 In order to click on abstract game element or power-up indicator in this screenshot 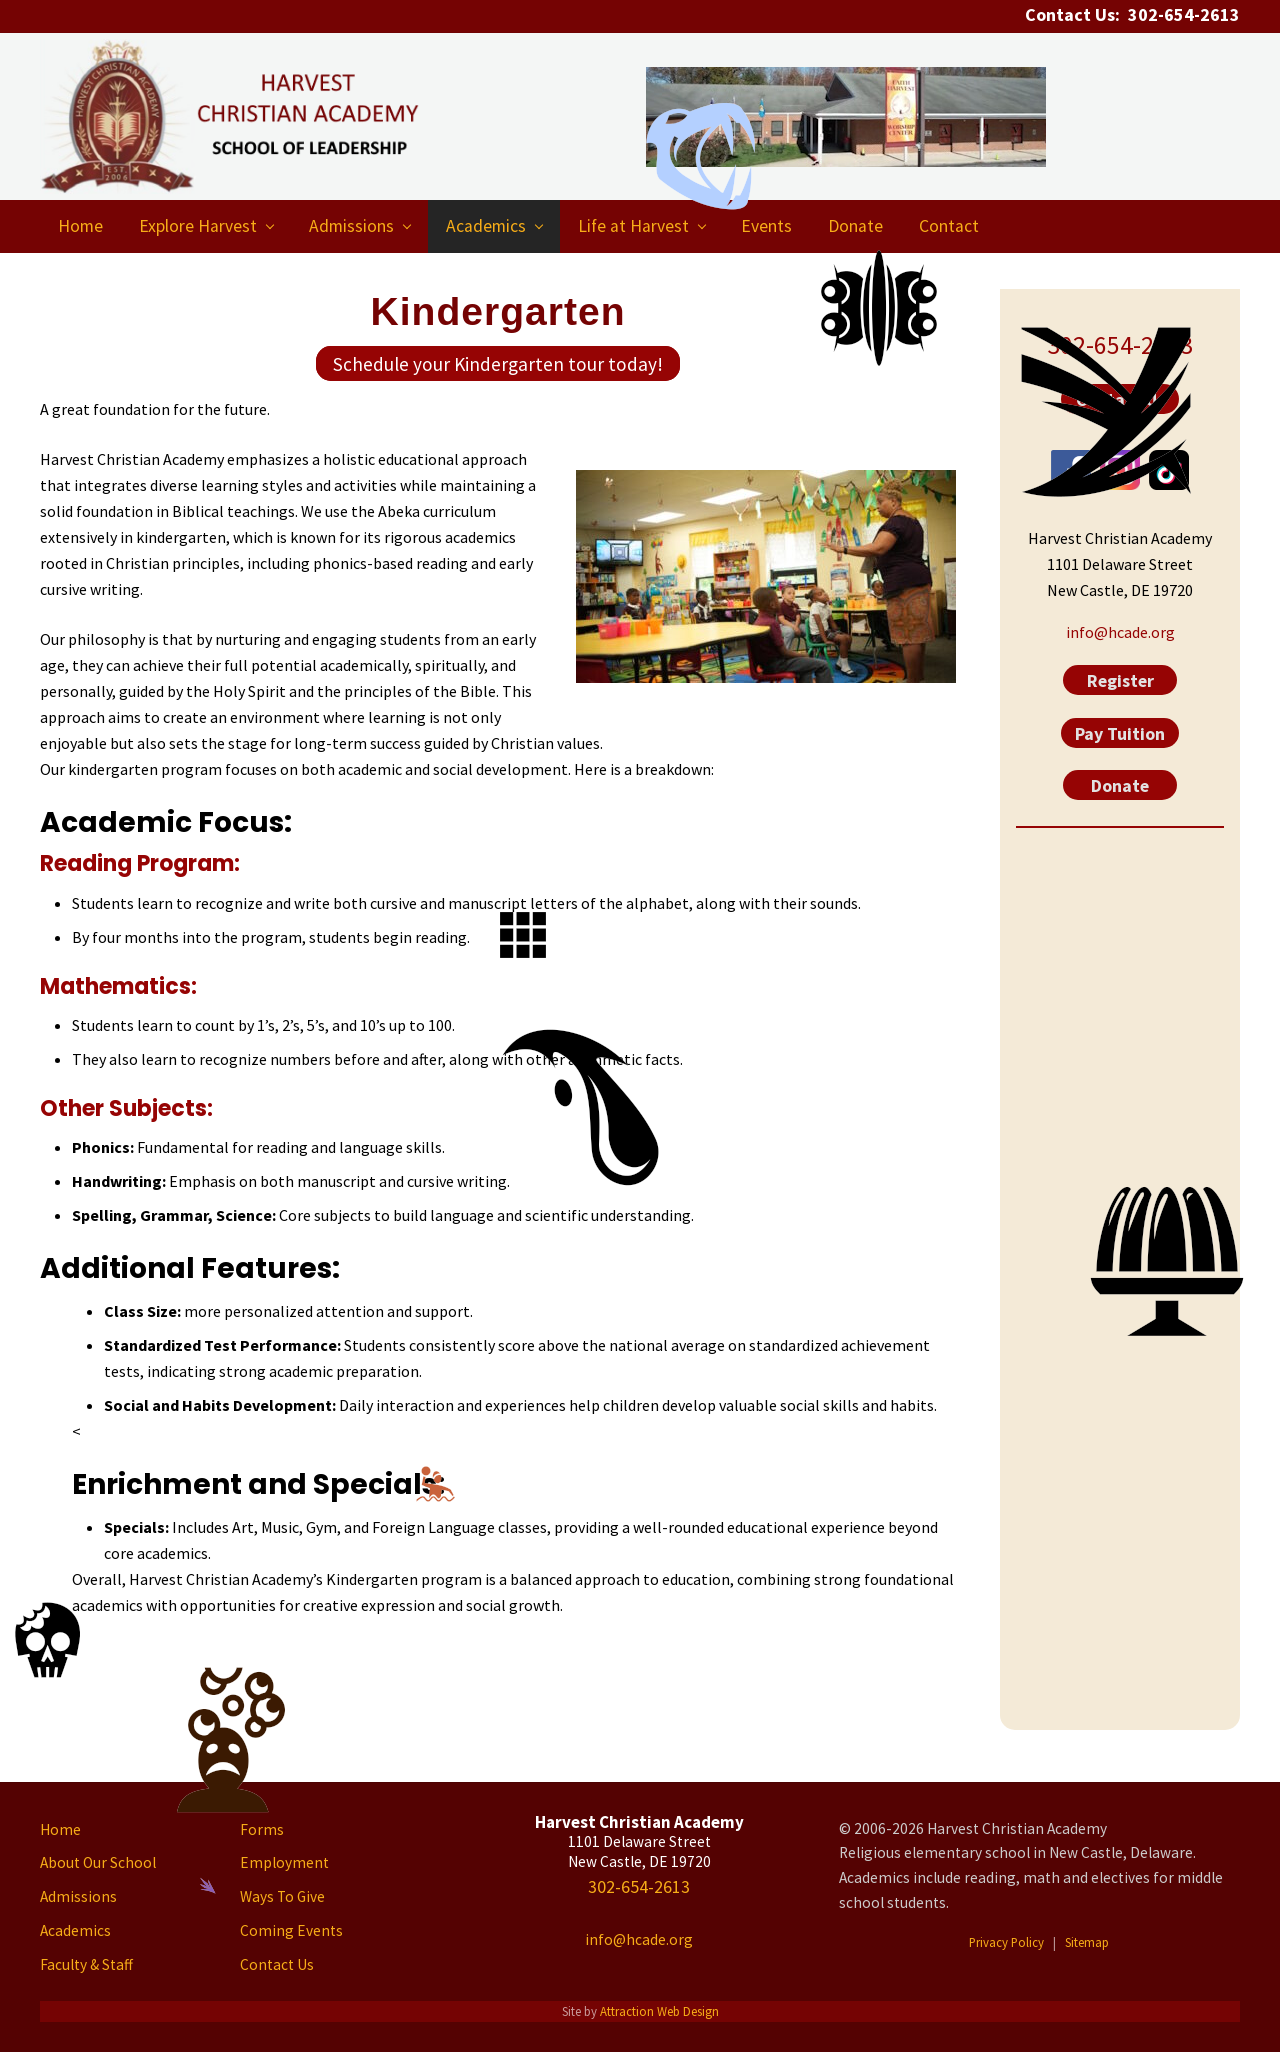, I will do `click(879, 308)`.